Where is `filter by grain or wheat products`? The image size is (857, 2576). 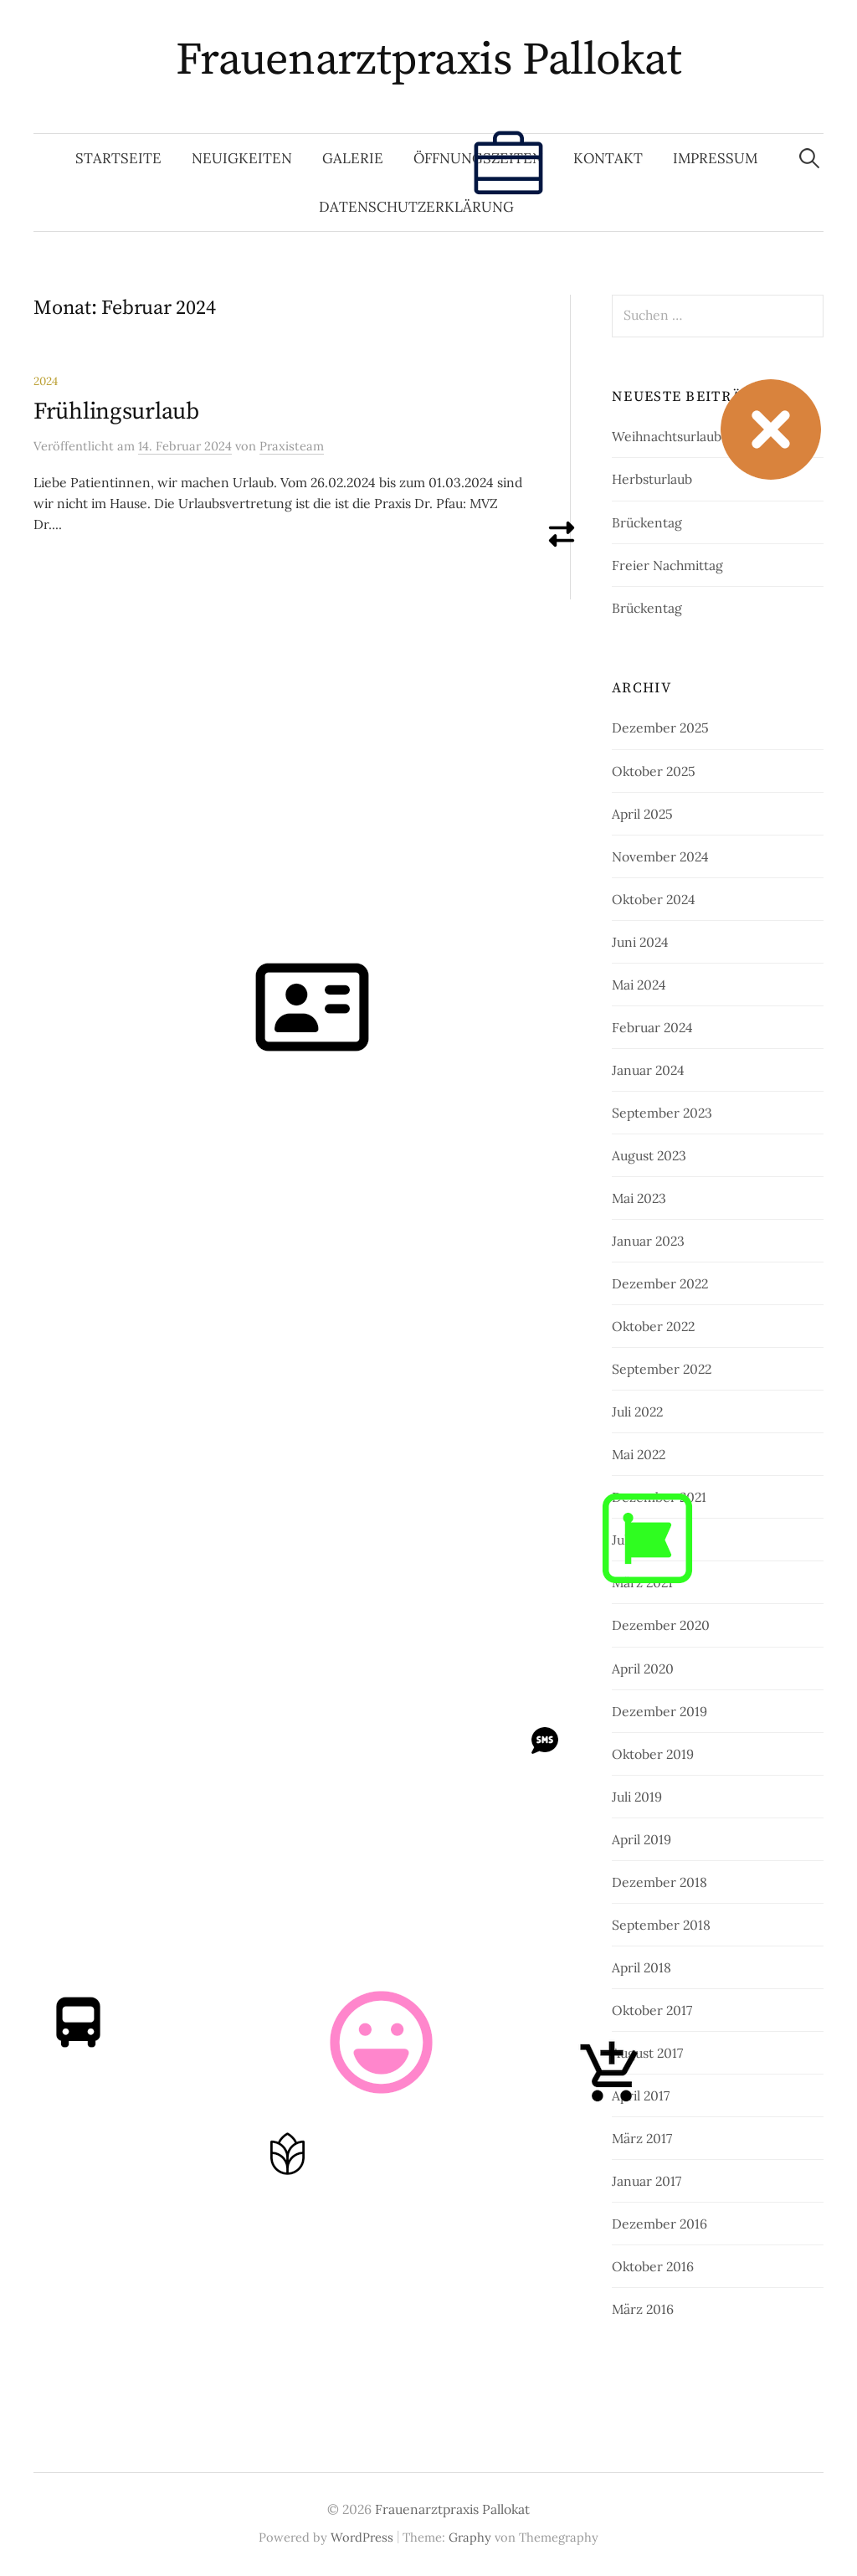
filter by grain or wheat products is located at coordinates (287, 2154).